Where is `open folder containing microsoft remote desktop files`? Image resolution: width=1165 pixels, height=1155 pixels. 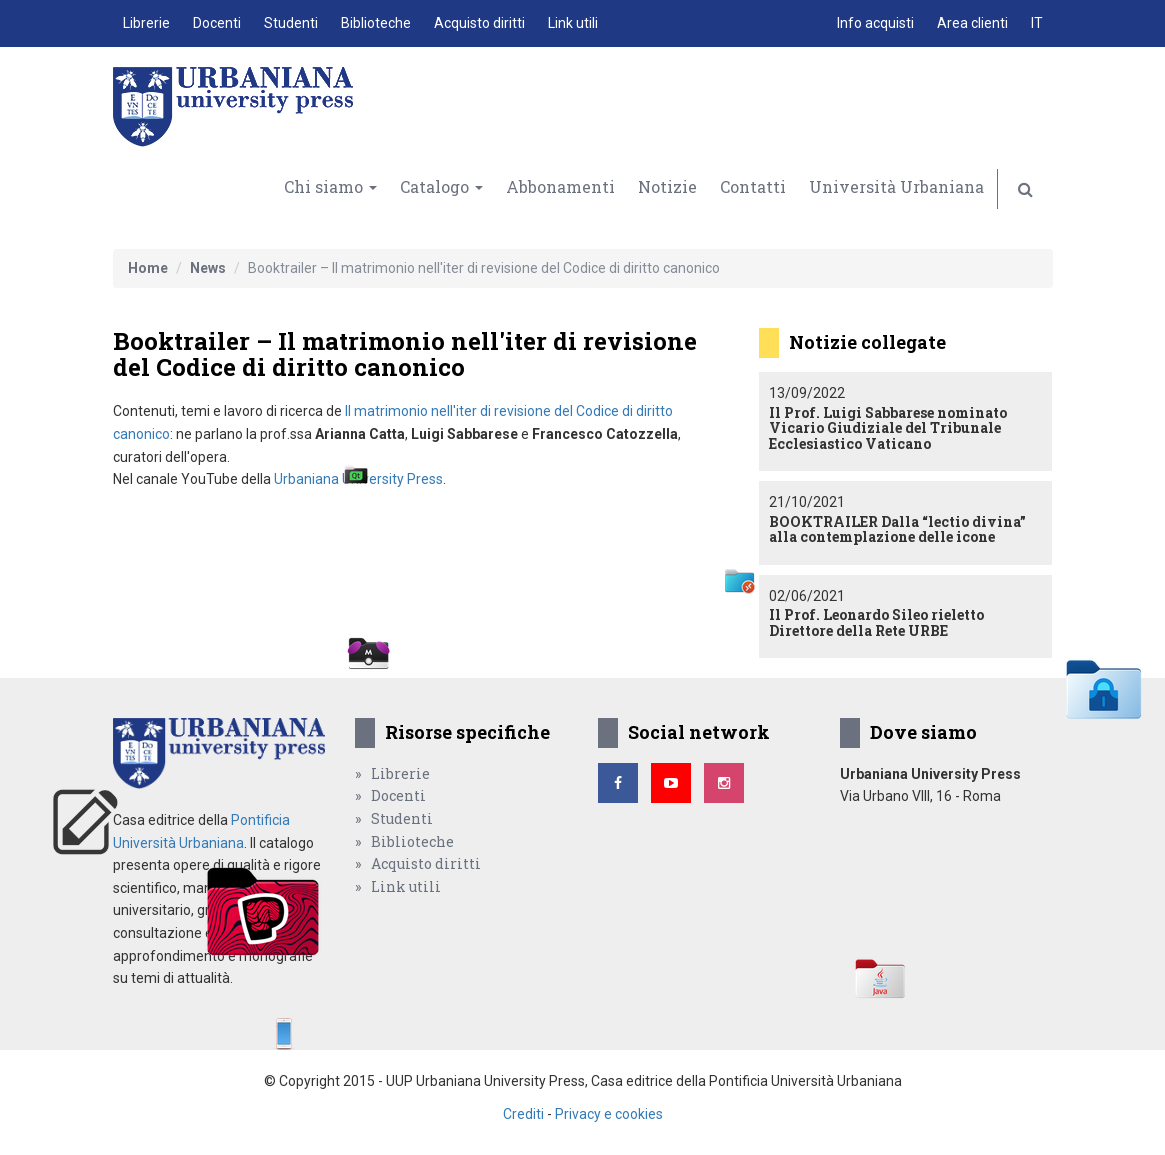 open folder containing microsoft remote desktop files is located at coordinates (739, 581).